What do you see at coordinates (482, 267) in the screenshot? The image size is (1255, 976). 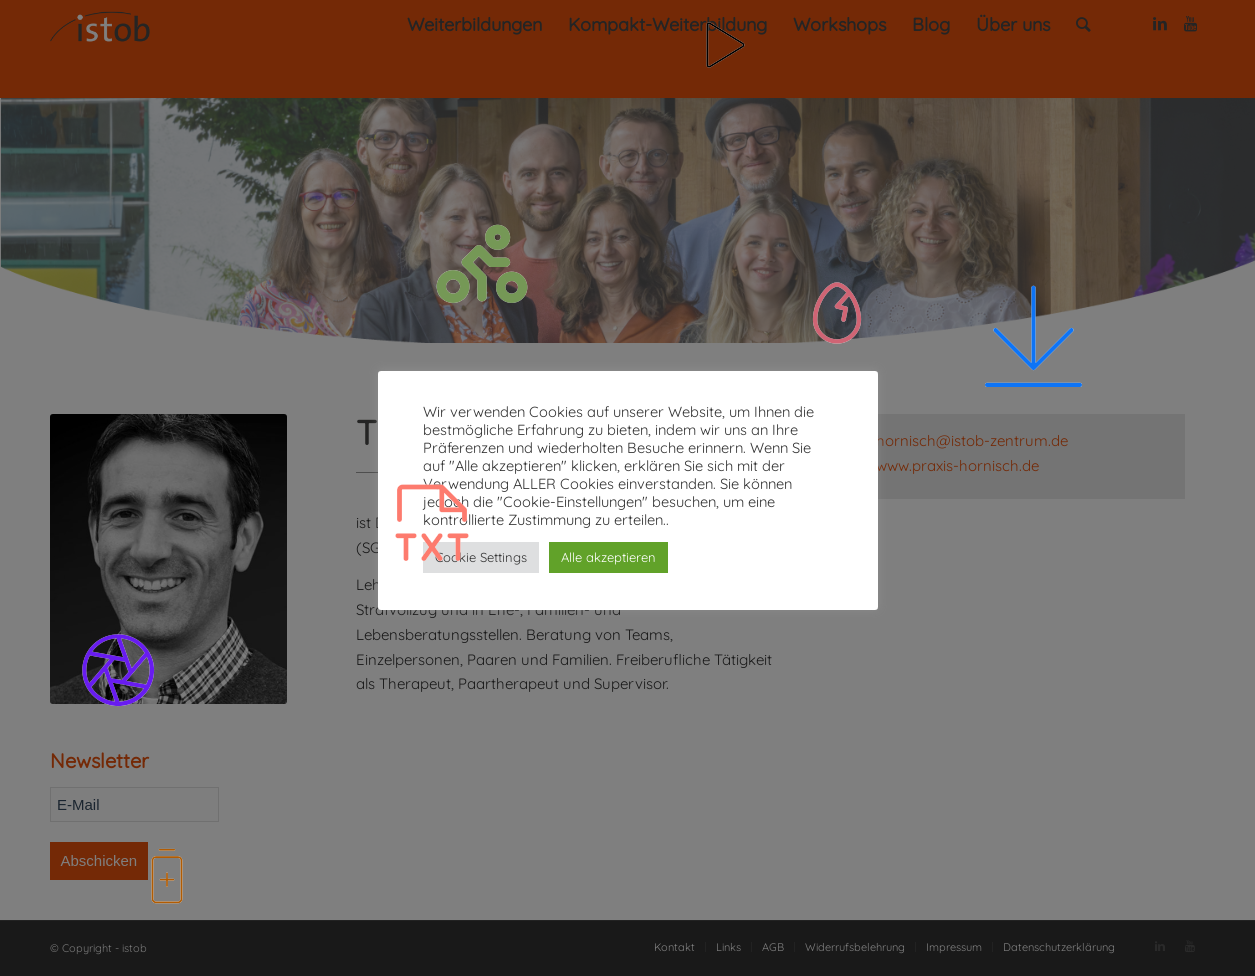 I see `access cycling or bike-related features` at bounding box center [482, 267].